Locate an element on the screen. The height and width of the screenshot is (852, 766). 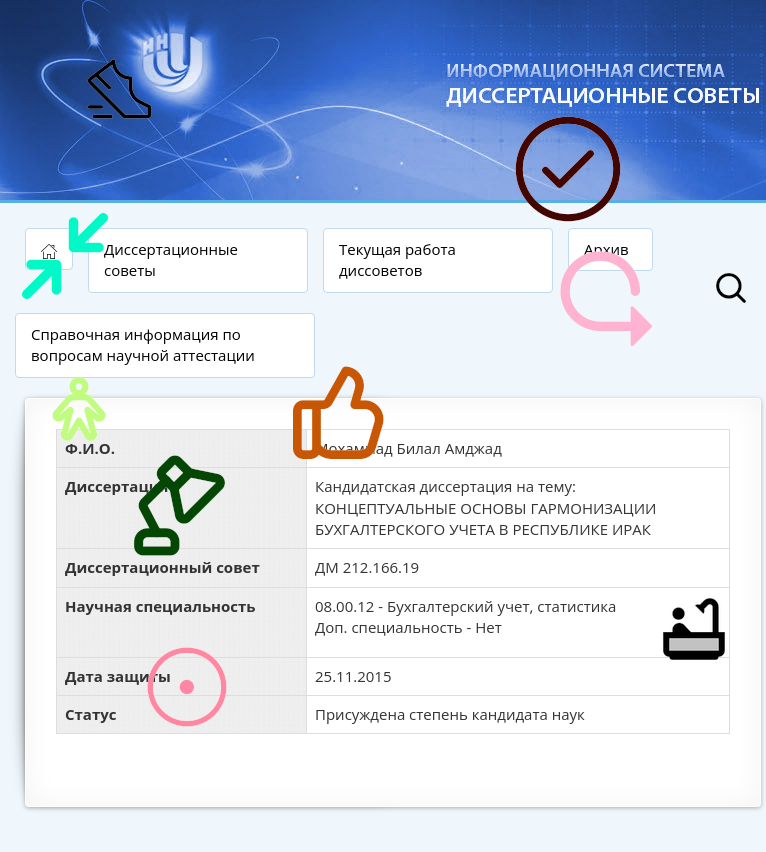
indicates bathroom or bathing facilities is located at coordinates (694, 629).